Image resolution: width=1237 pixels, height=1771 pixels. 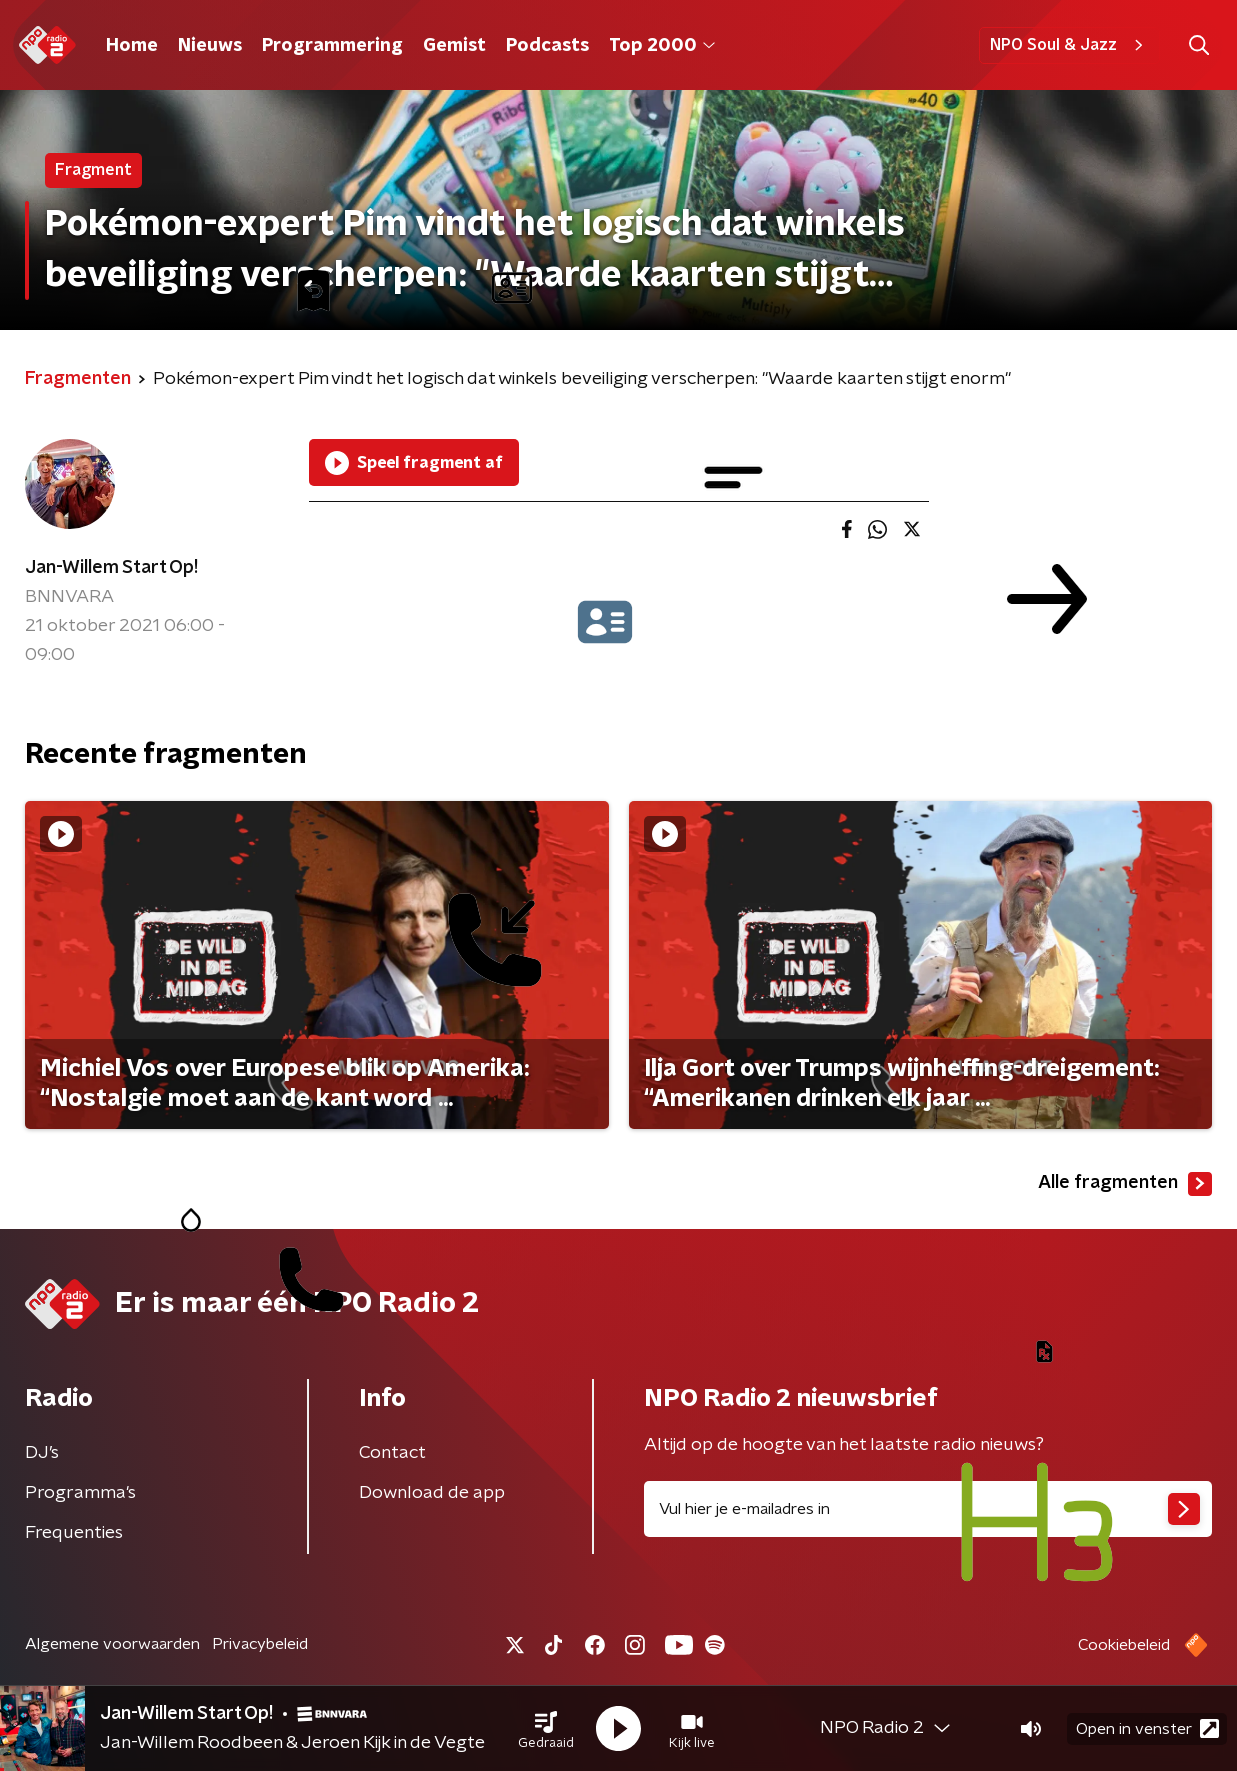 What do you see at coordinates (1037, 1522) in the screenshot?
I see `format text as heading level 3` at bounding box center [1037, 1522].